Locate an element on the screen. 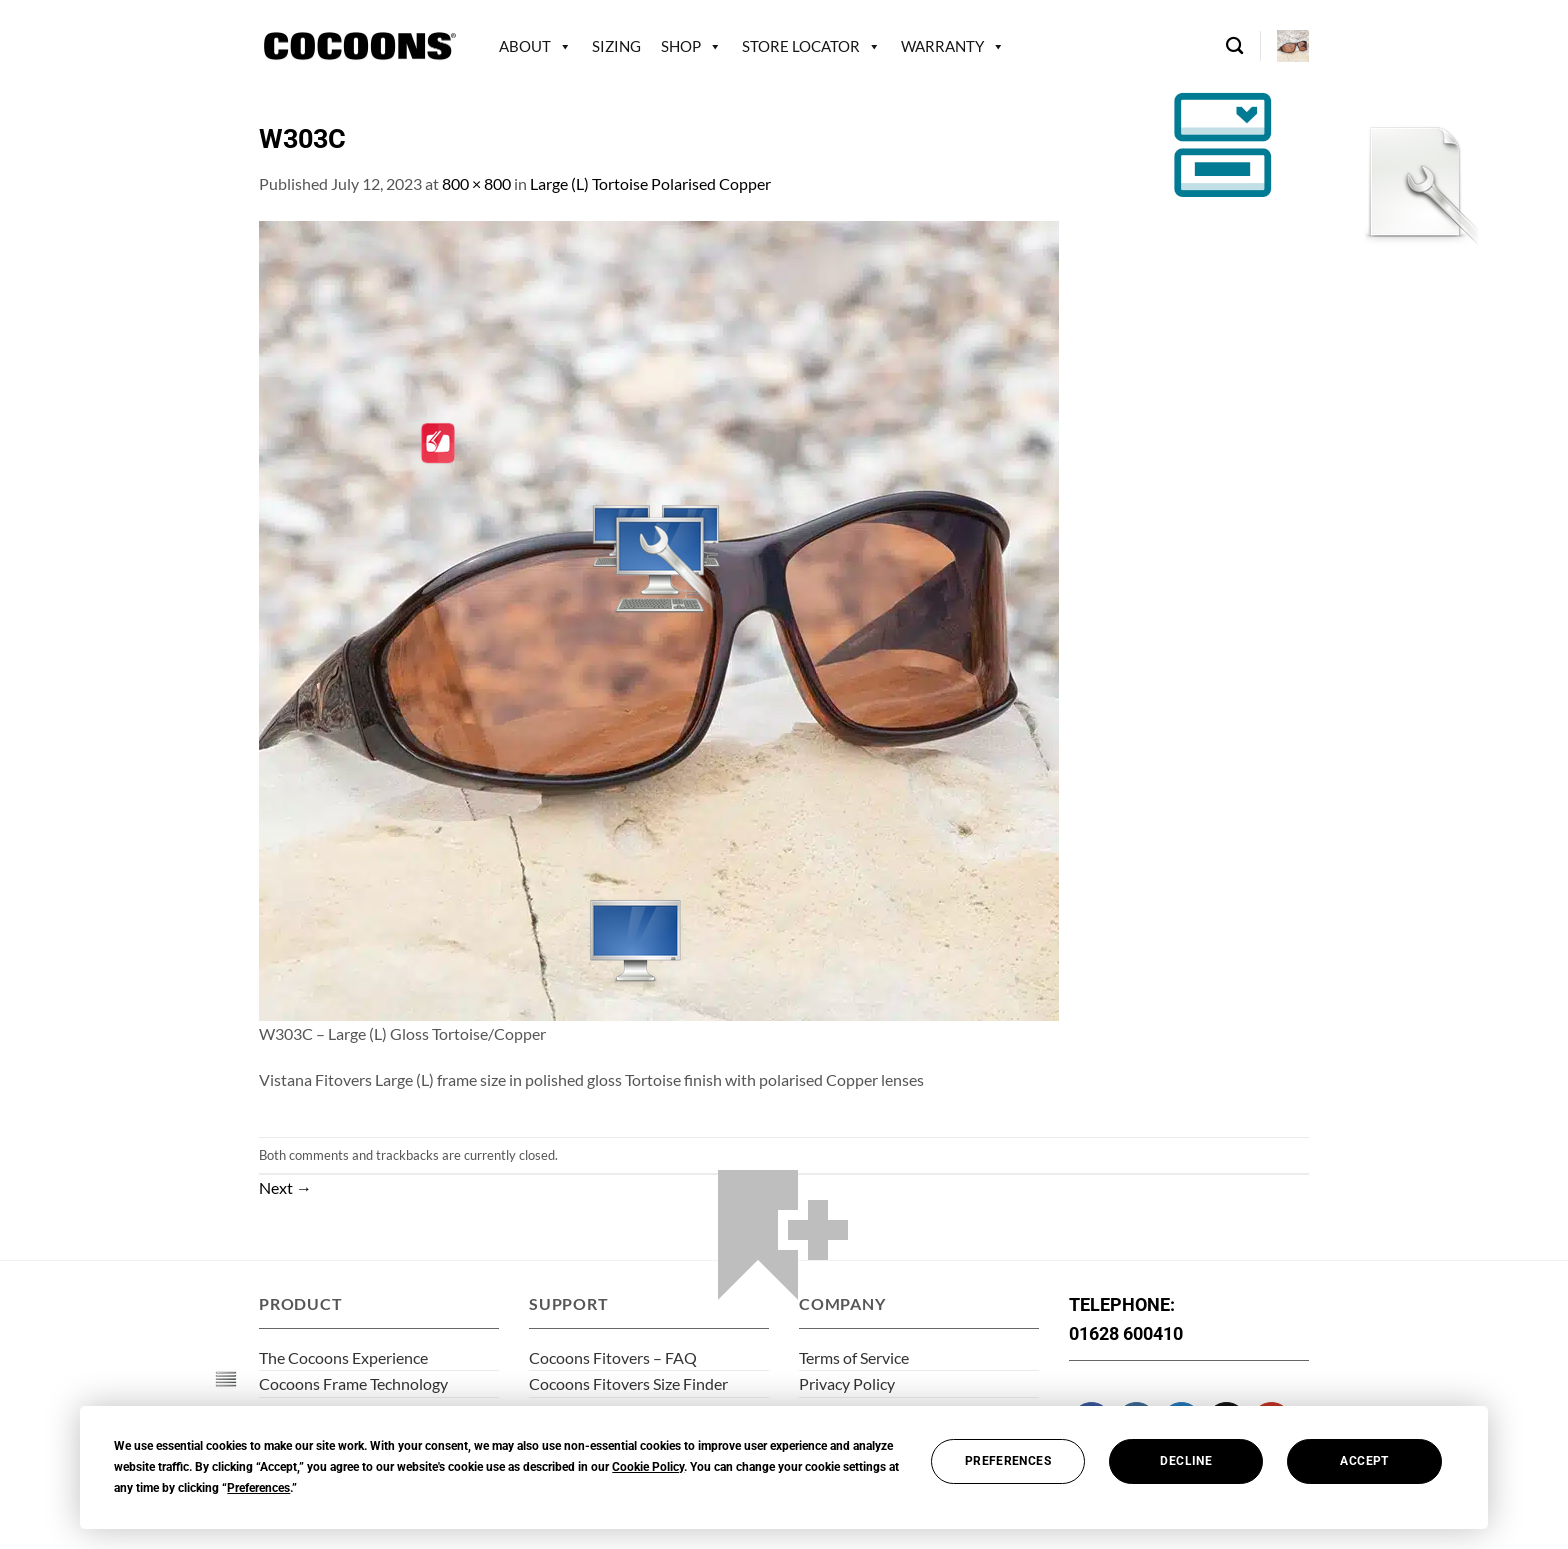  view or edit document properties is located at coordinates (1424, 185).